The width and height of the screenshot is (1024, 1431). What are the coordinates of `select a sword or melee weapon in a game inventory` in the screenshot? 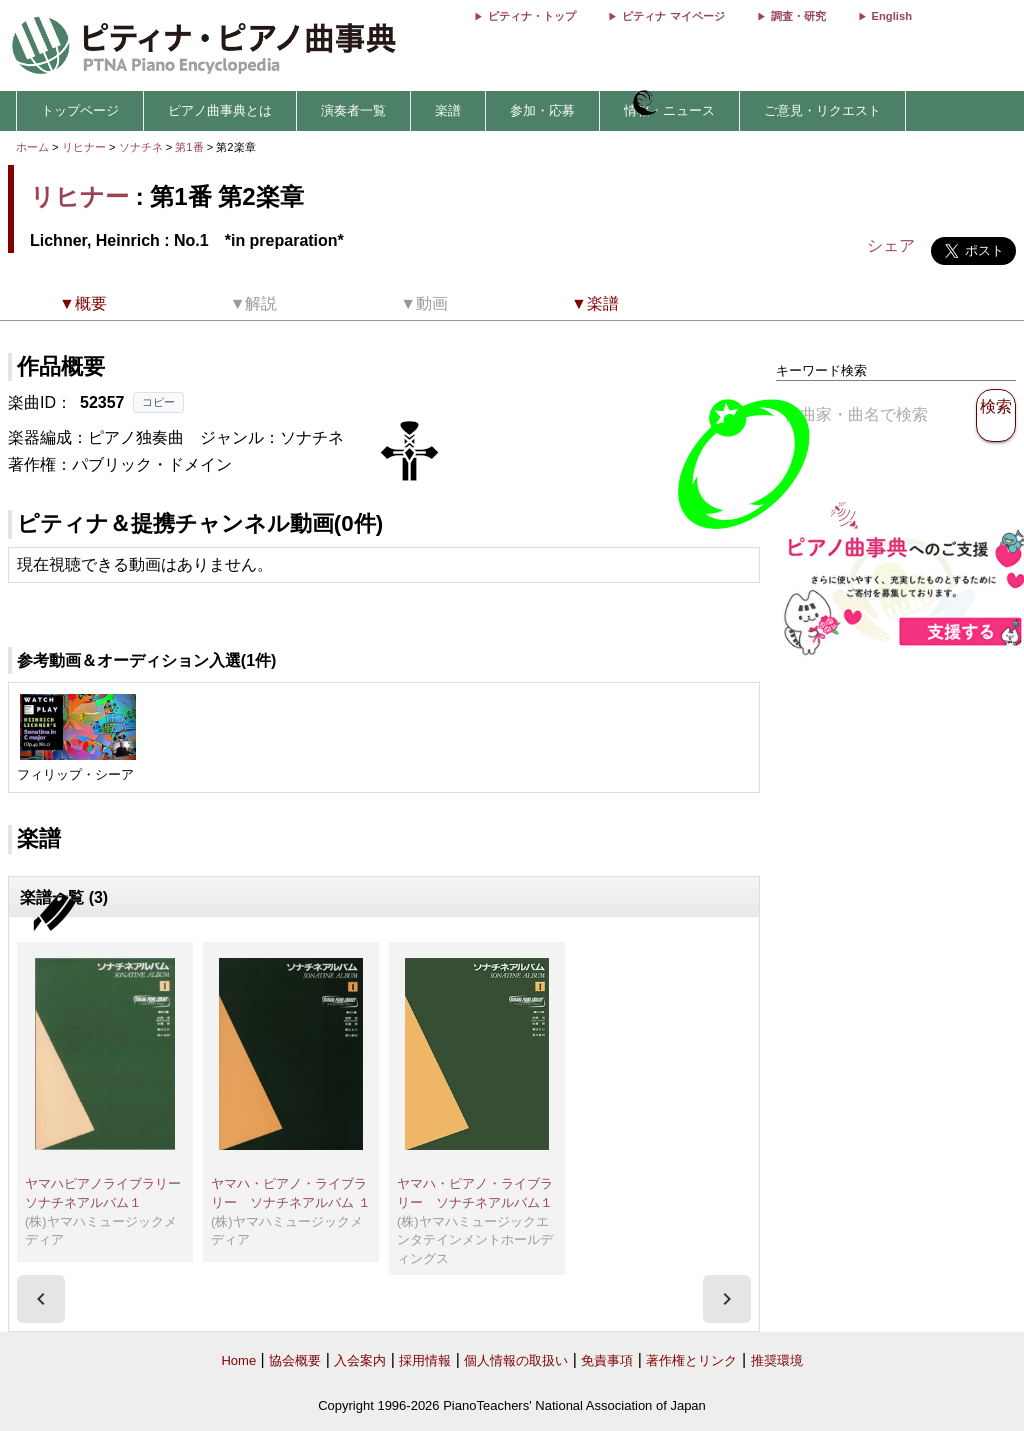 It's located at (409, 450).